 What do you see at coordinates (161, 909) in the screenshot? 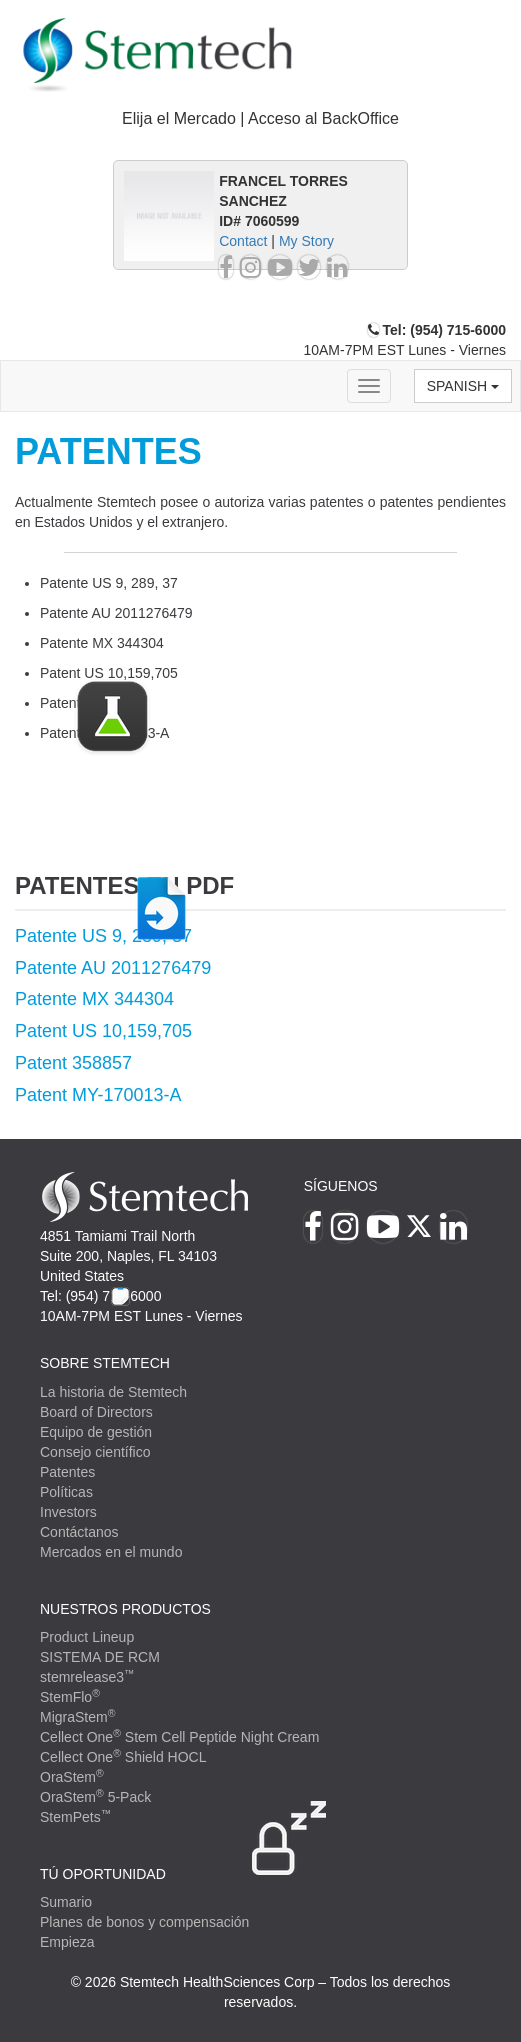
I see `a gdscript source code file` at bounding box center [161, 909].